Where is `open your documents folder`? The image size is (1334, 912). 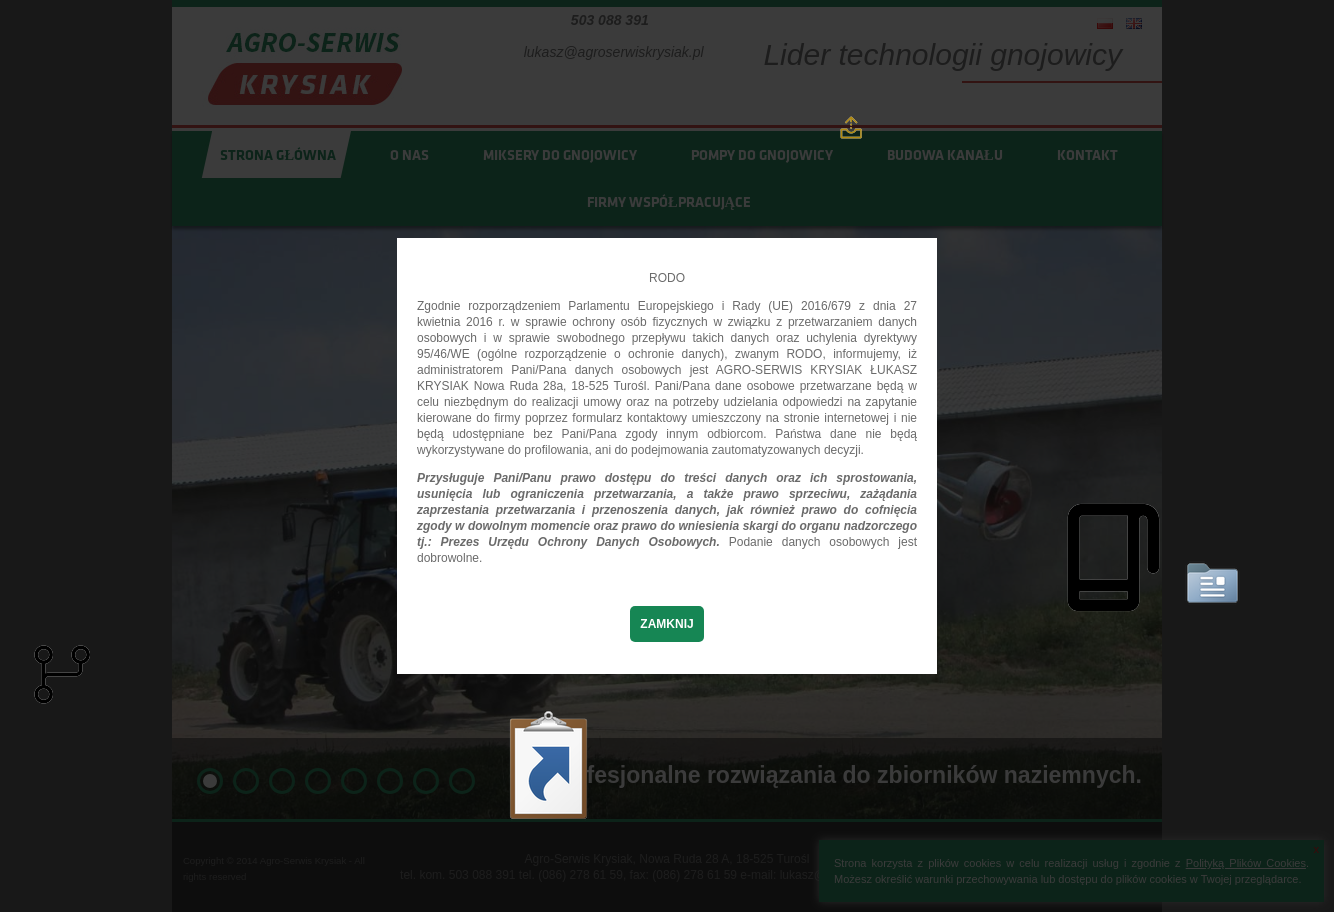
open your documents folder is located at coordinates (1212, 584).